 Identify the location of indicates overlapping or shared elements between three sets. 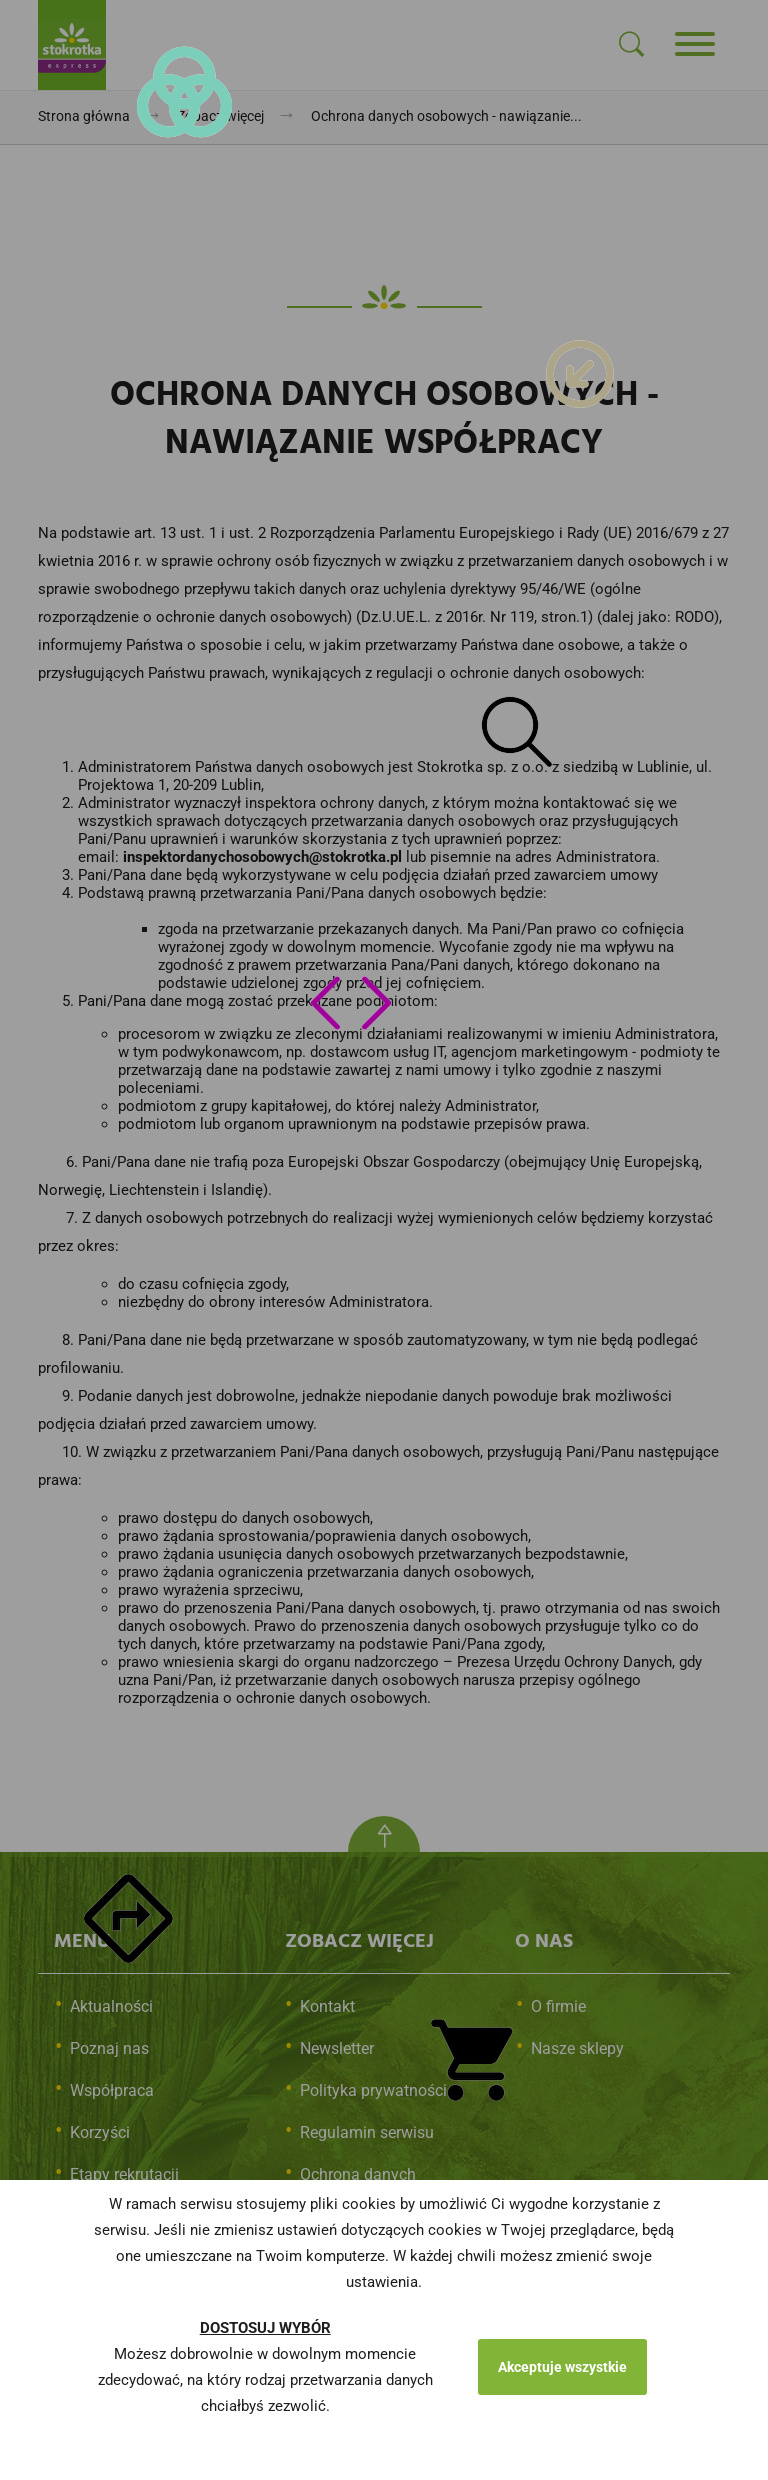
(184, 93).